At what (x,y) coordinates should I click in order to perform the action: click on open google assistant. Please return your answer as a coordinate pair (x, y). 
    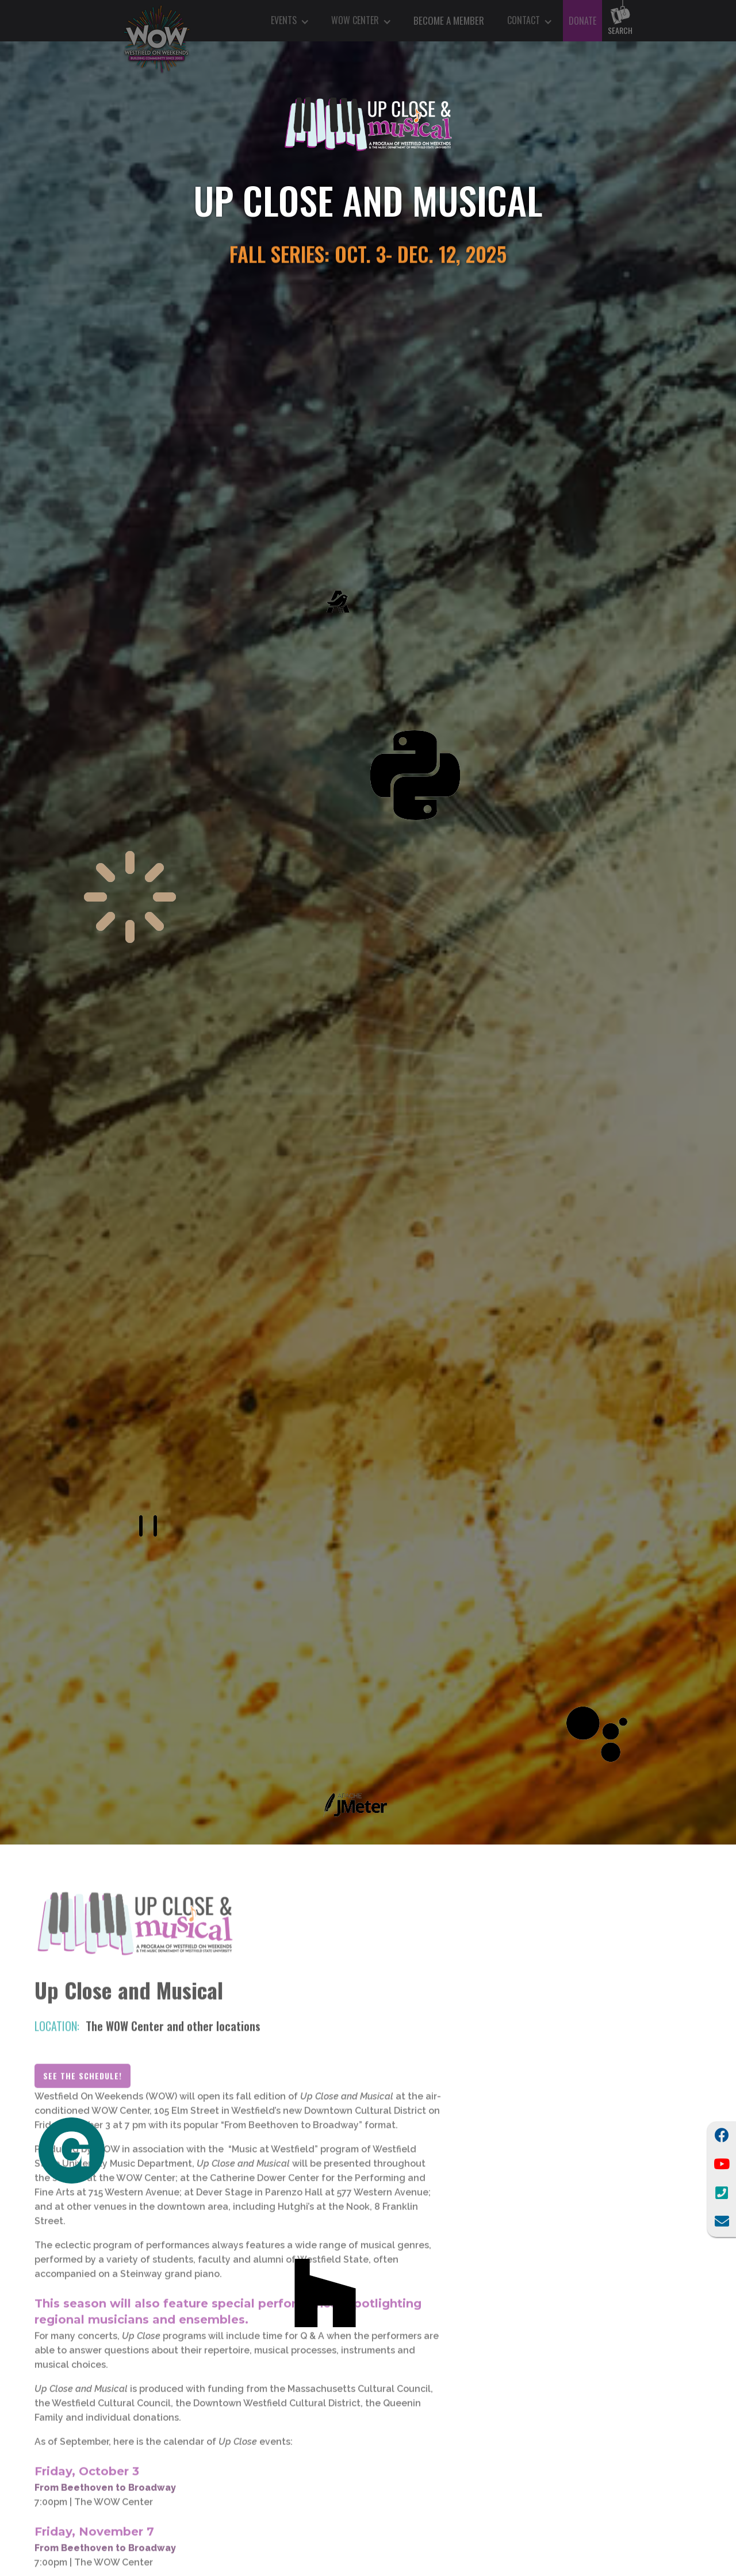
    Looking at the image, I should click on (597, 1734).